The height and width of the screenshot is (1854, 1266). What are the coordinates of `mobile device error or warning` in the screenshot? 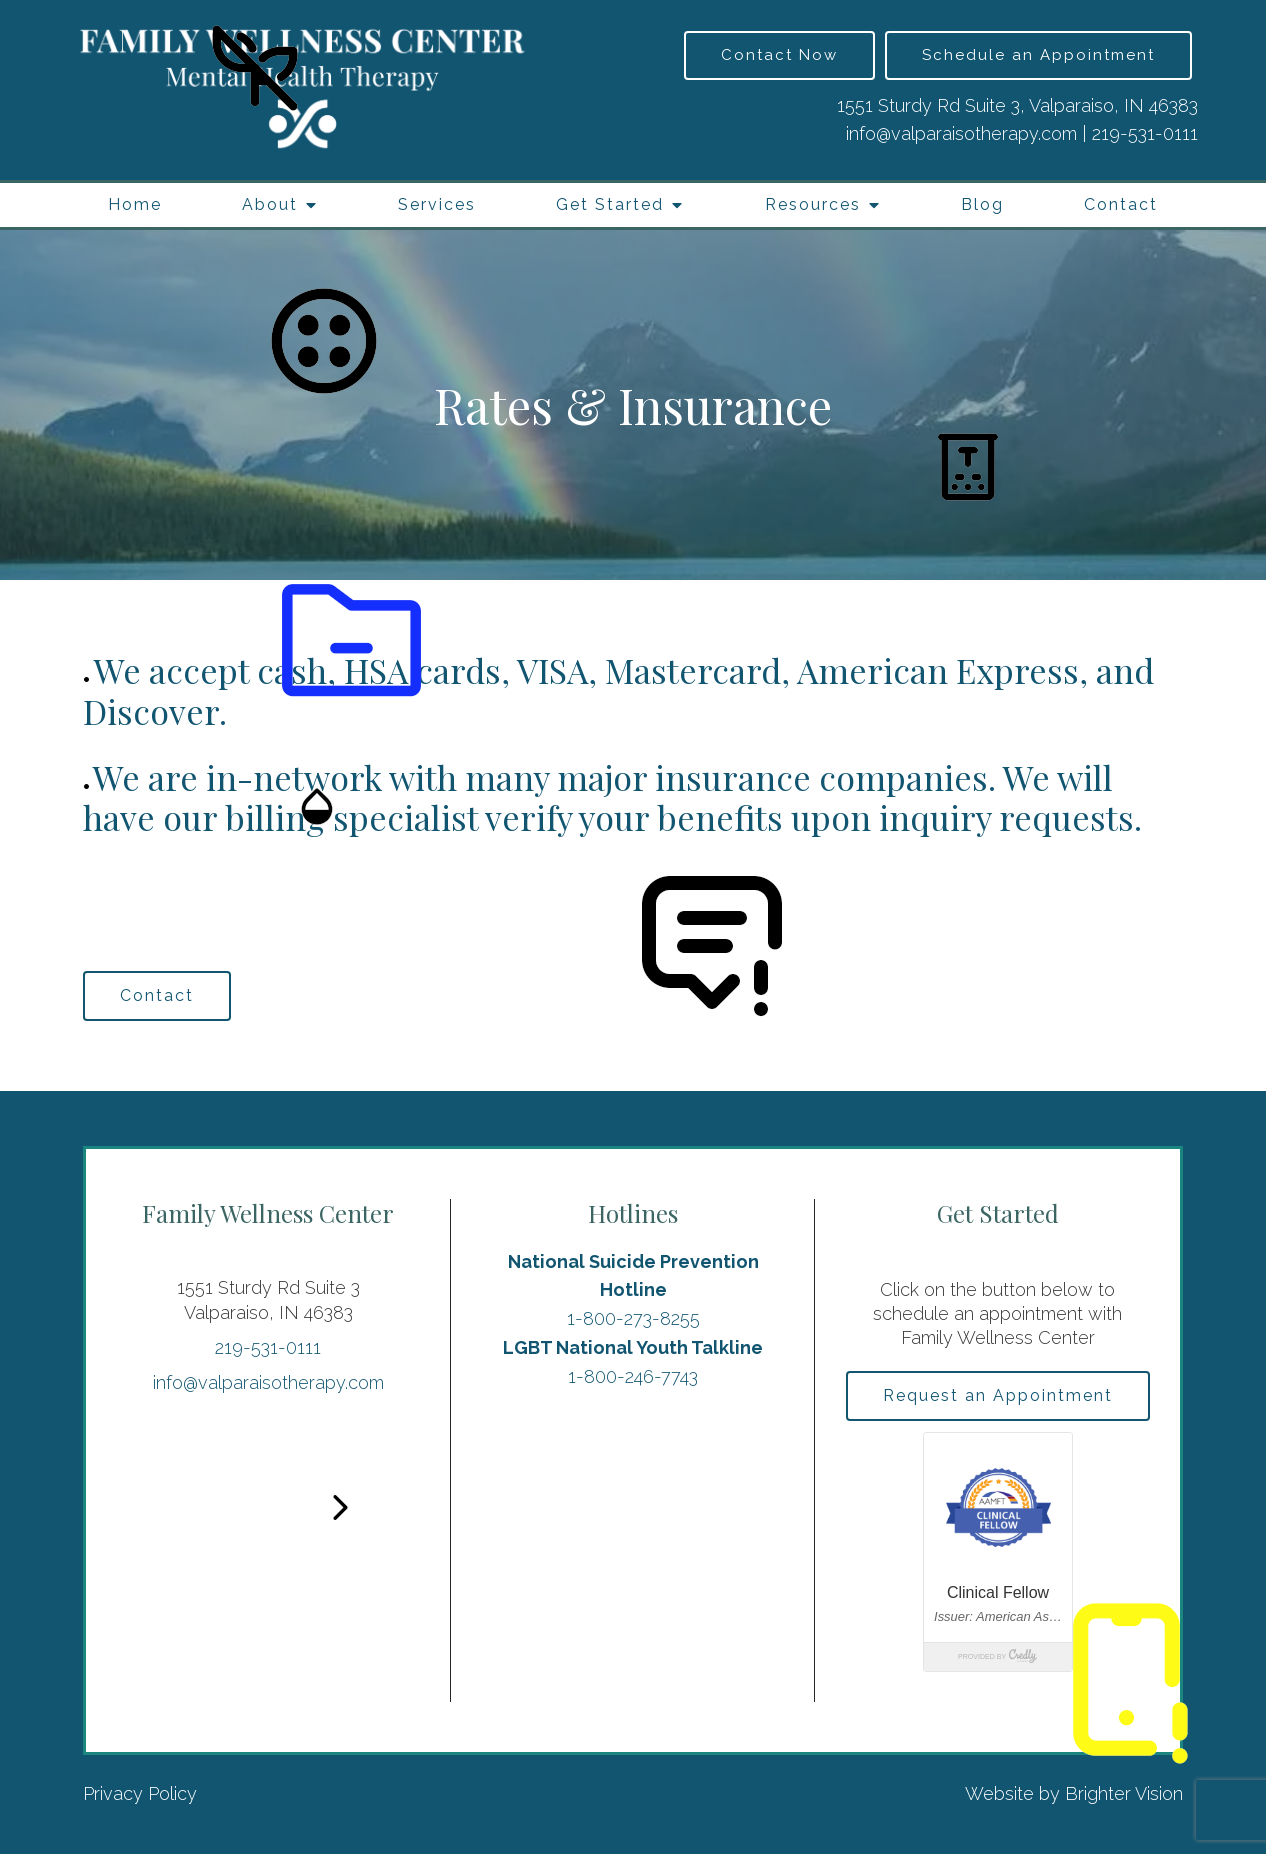 It's located at (1126, 1679).